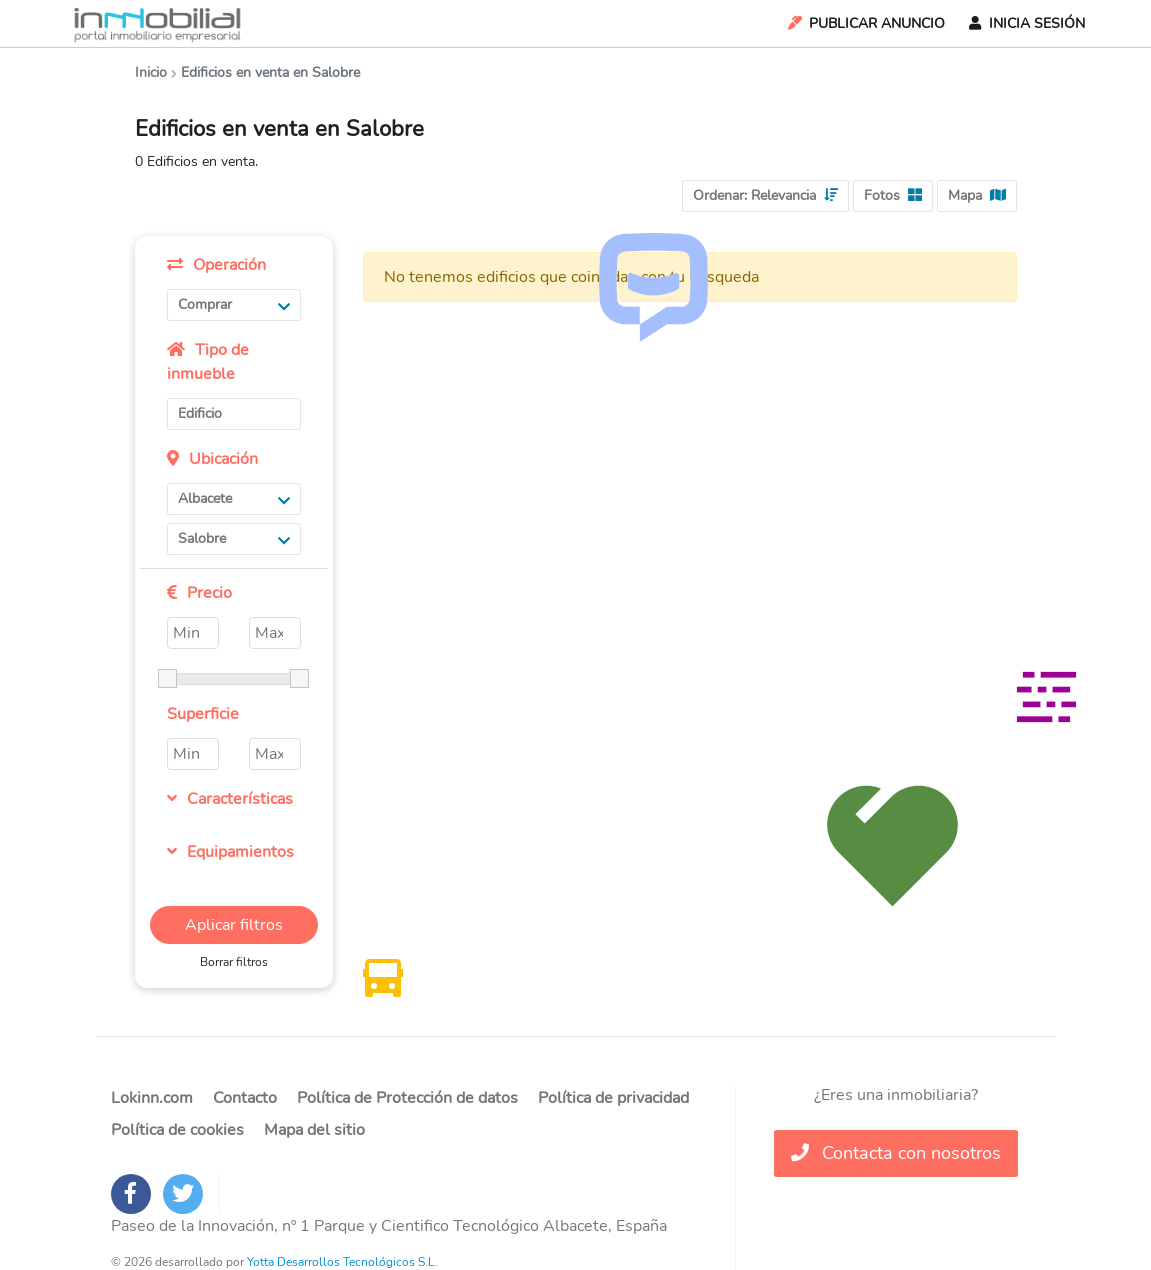  Describe the element at coordinates (892, 844) in the screenshot. I see `add to favorites` at that location.